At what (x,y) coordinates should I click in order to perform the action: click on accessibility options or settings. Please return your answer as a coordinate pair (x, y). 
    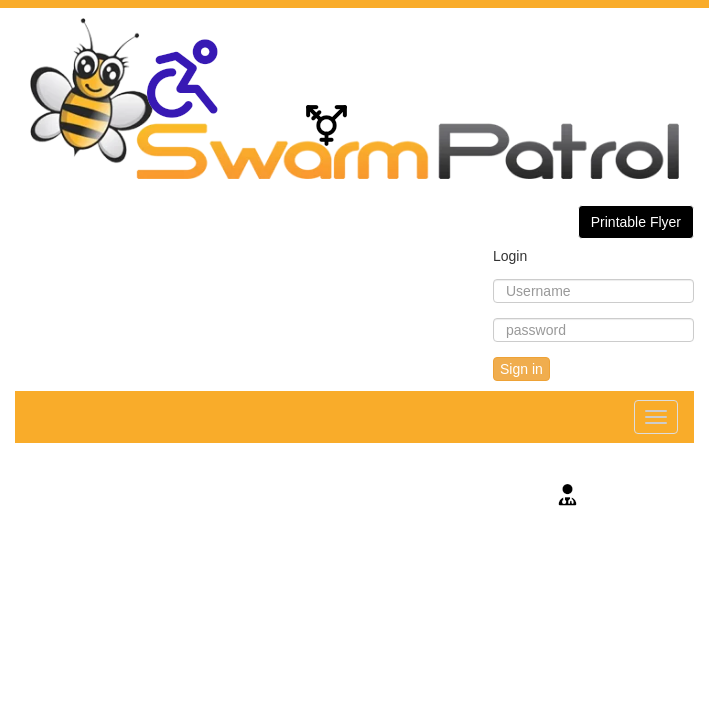
    Looking at the image, I should click on (184, 76).